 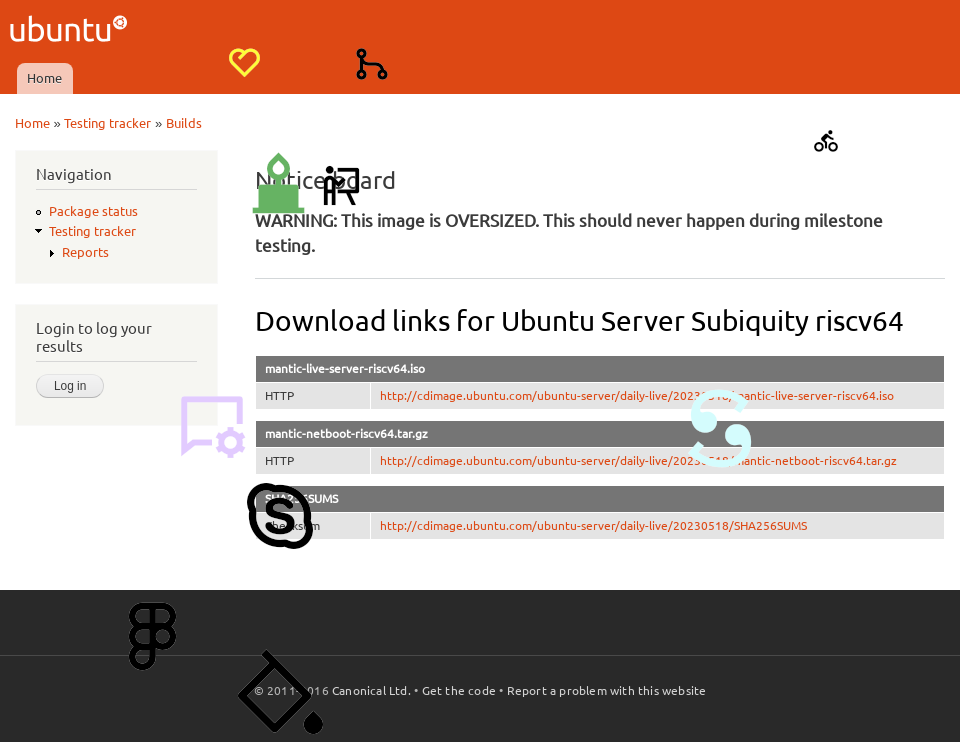 What do you see at coordinates (278, 184) in the screenshot?
I see `access candle or ambient lighting mode` at bounding box center [278, 184].